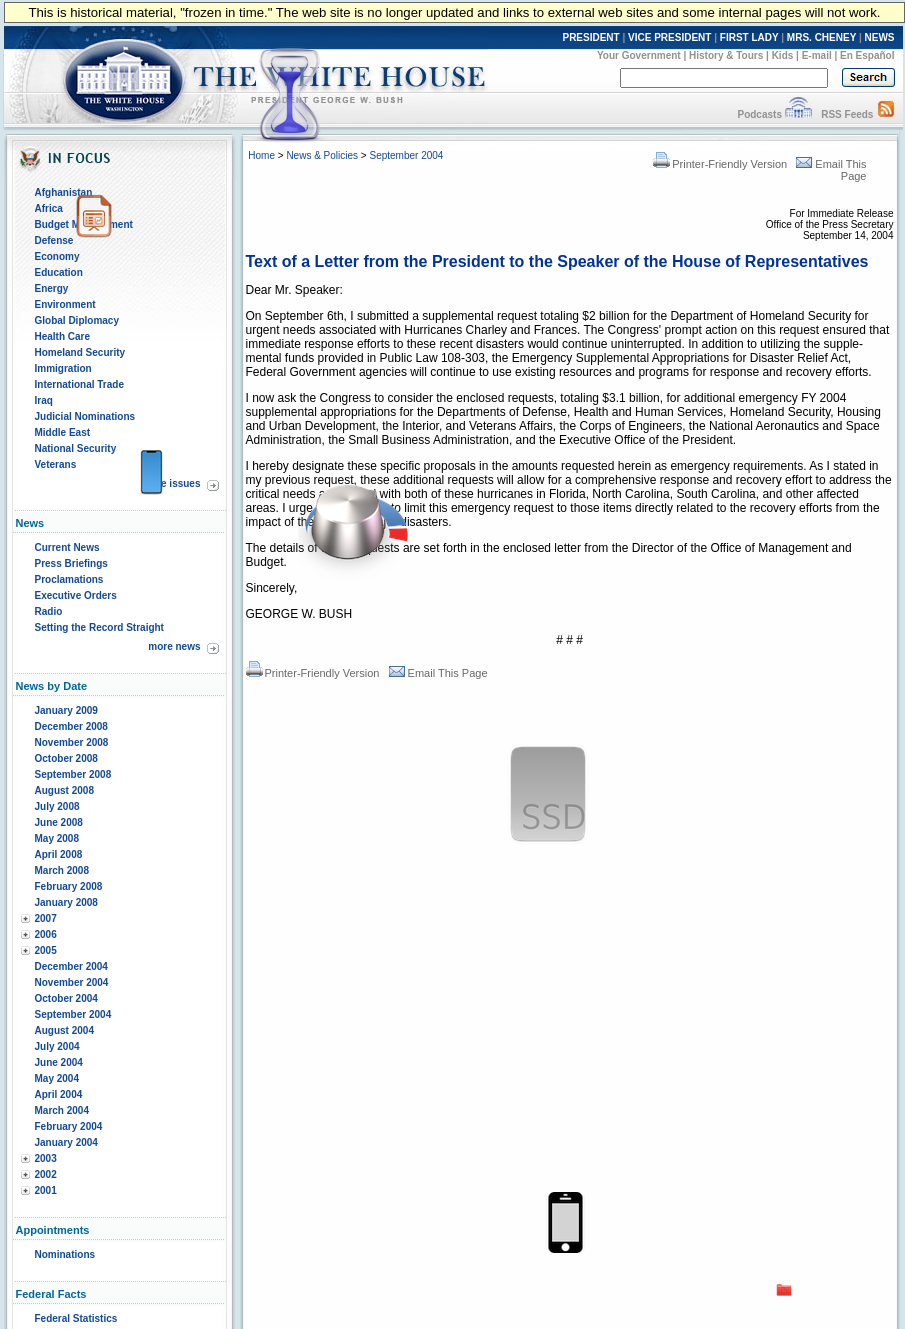 The width and height of the screenshot is (905, 1329). Describe the element at coordinates (289, 94) in the screenshot. I see `view your screen time usage statistics` at that location.